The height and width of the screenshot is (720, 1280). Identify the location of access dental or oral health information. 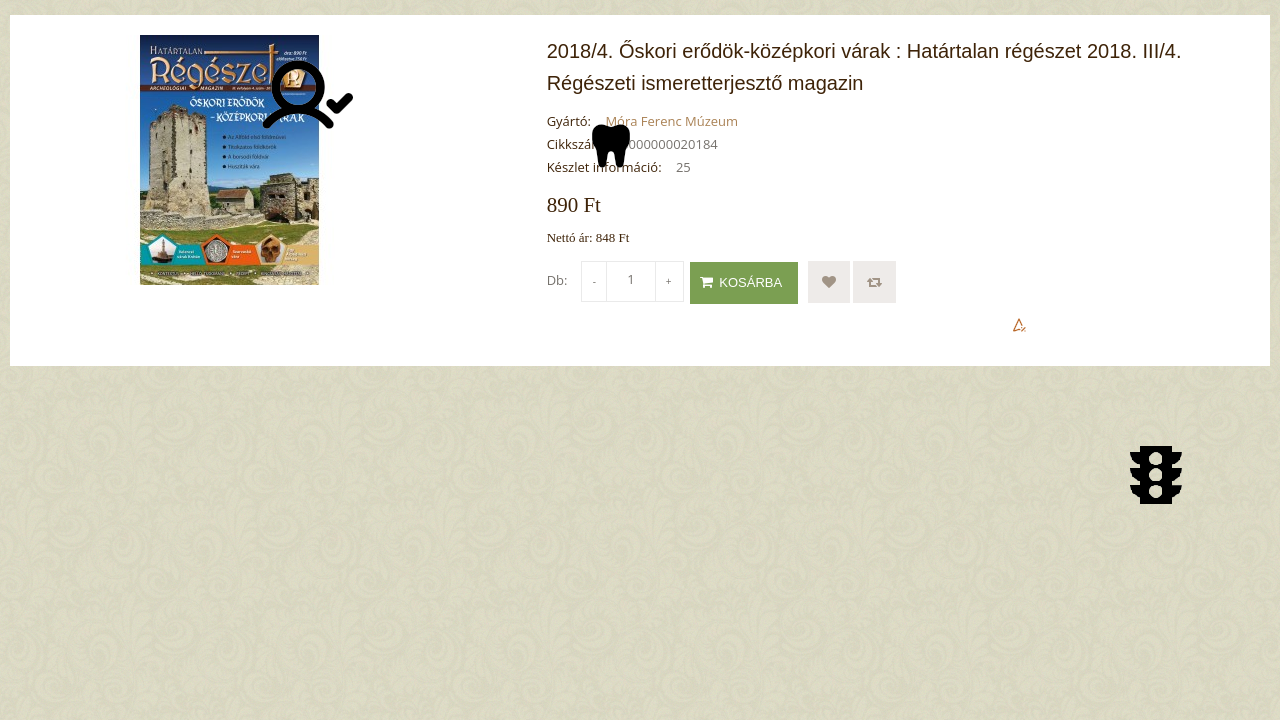
(611, 146).